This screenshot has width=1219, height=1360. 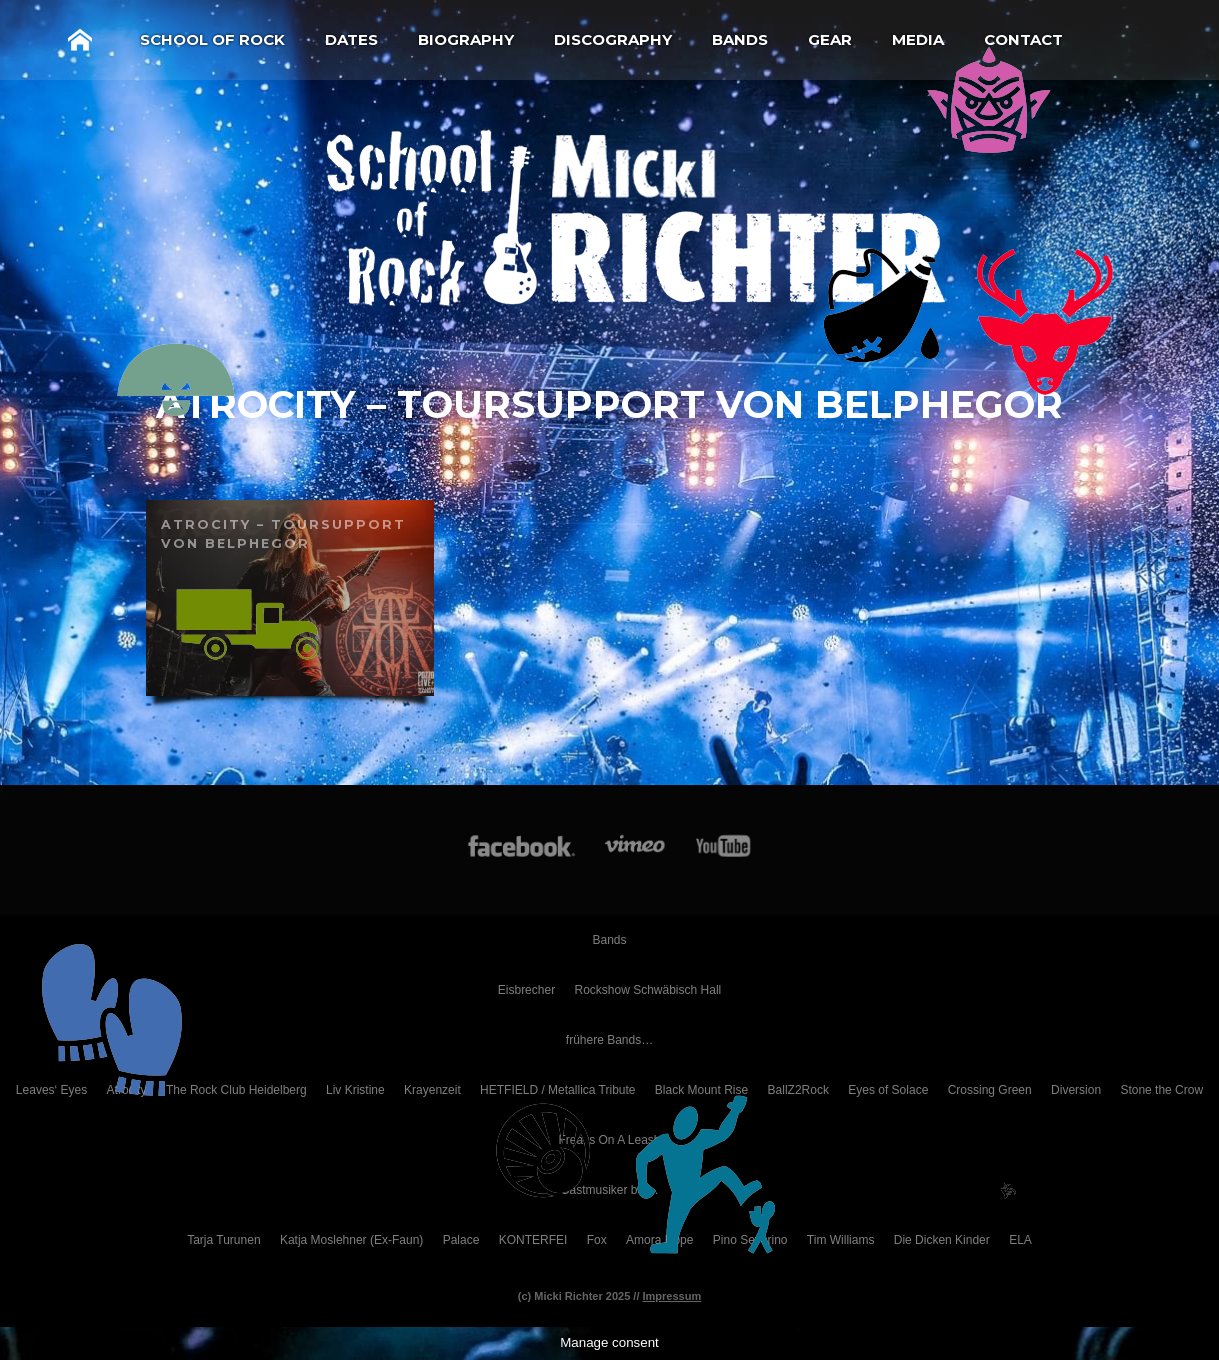 I want to click on select knight or armored character class, so click(x=176, y=382).